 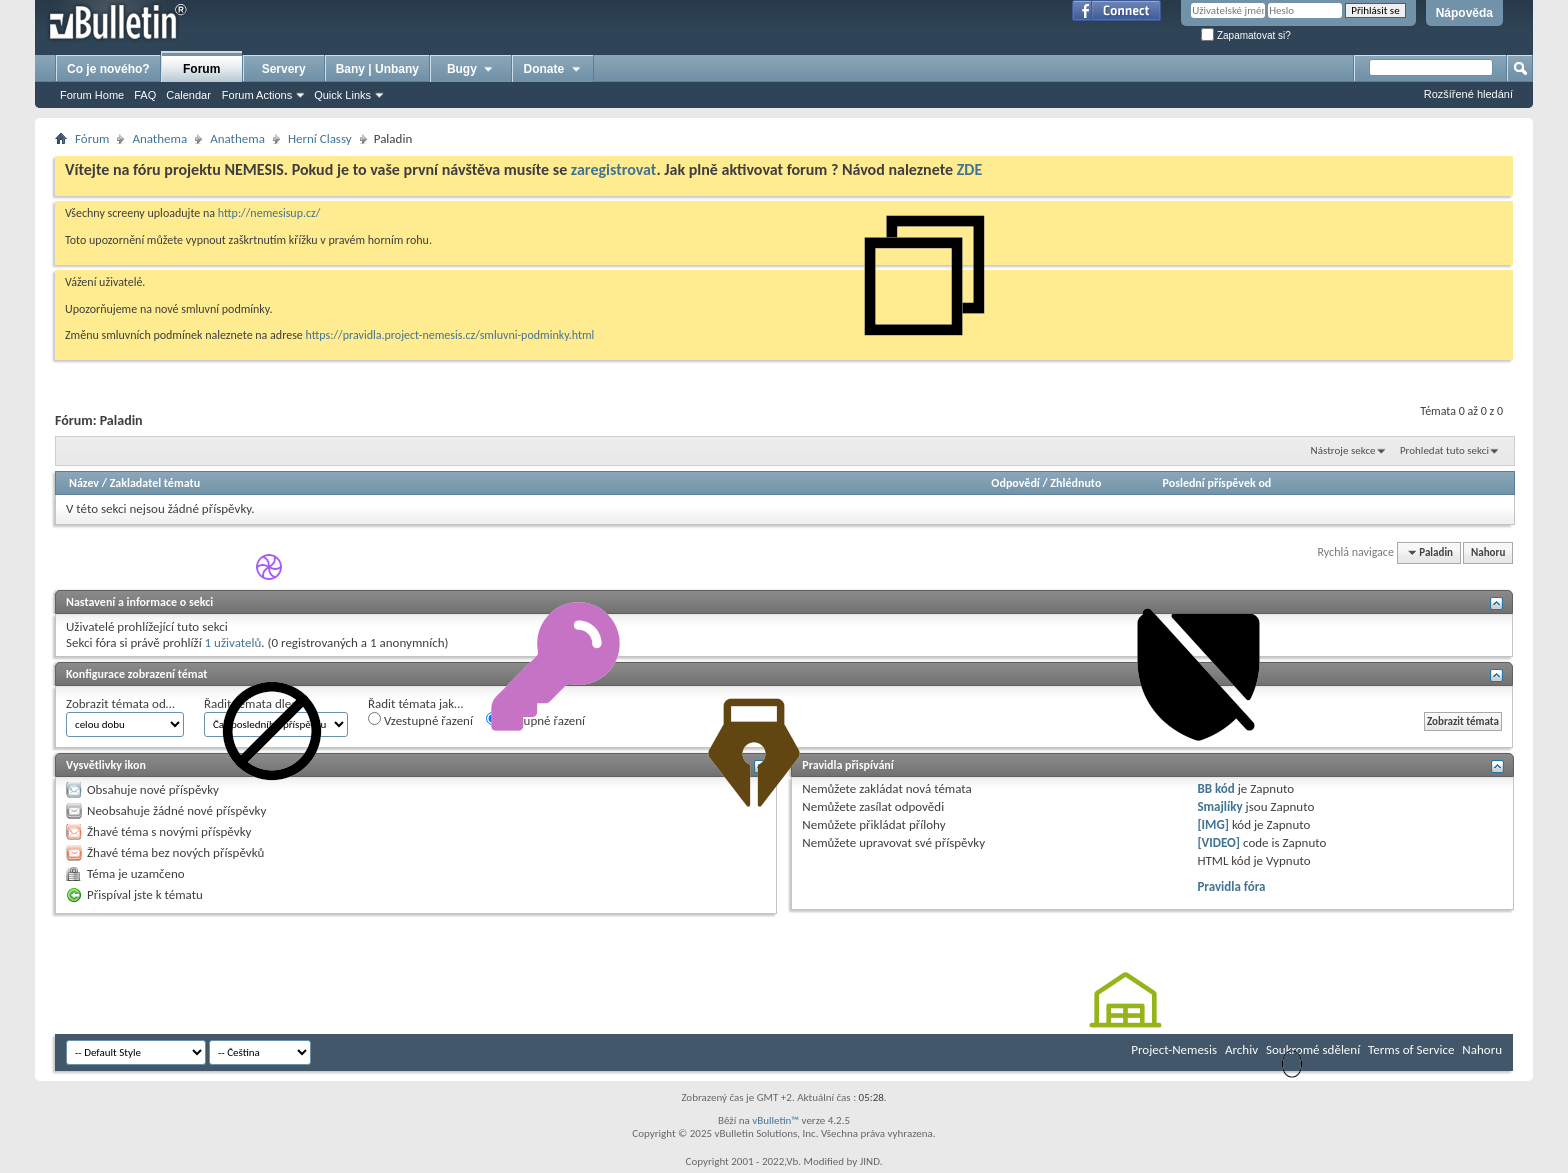 What do you see at coordinates (269, 567) in the screenshot?
I see `indicates loading or processing in progress` at bounding box center [269, 567].